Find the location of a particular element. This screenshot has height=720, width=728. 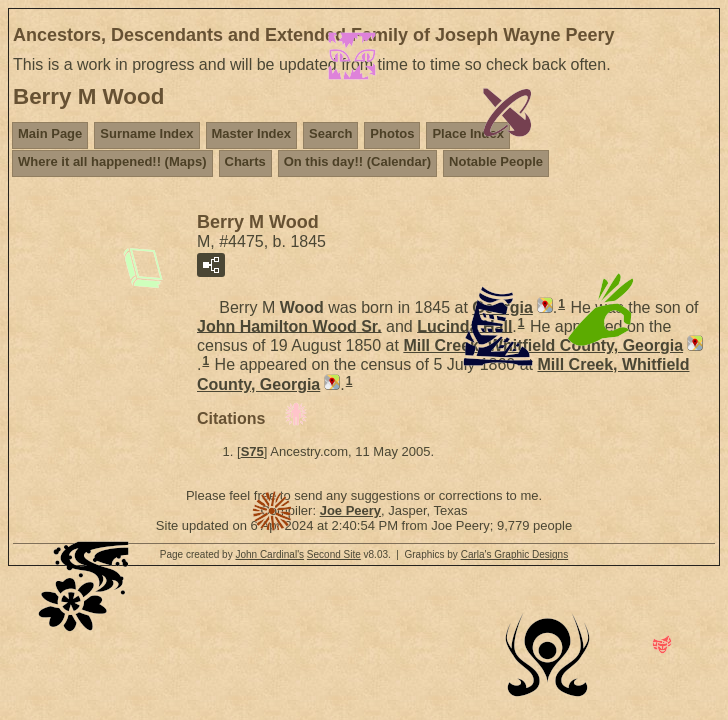

decorative emblem or crest for a fantasy game guild is located at coordinates (547, 654).